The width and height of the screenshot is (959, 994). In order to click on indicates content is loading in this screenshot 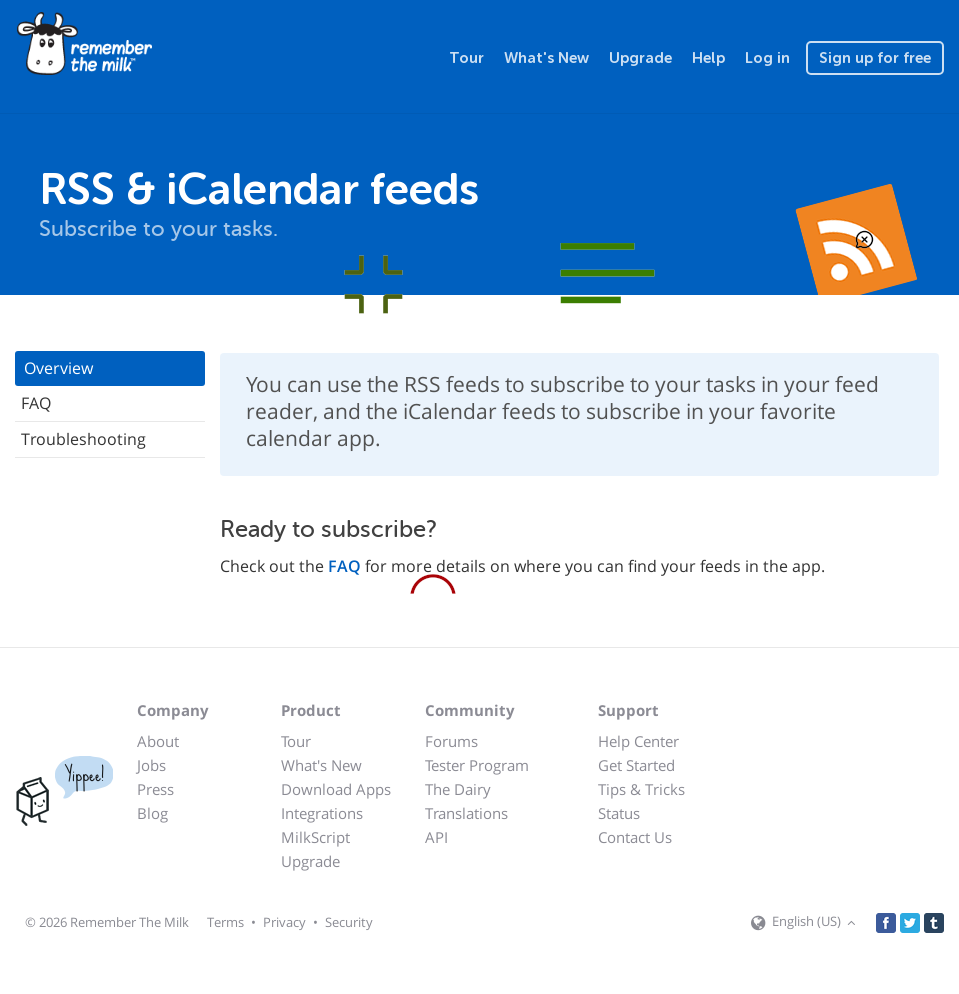, I will do `click(433, 597)`.